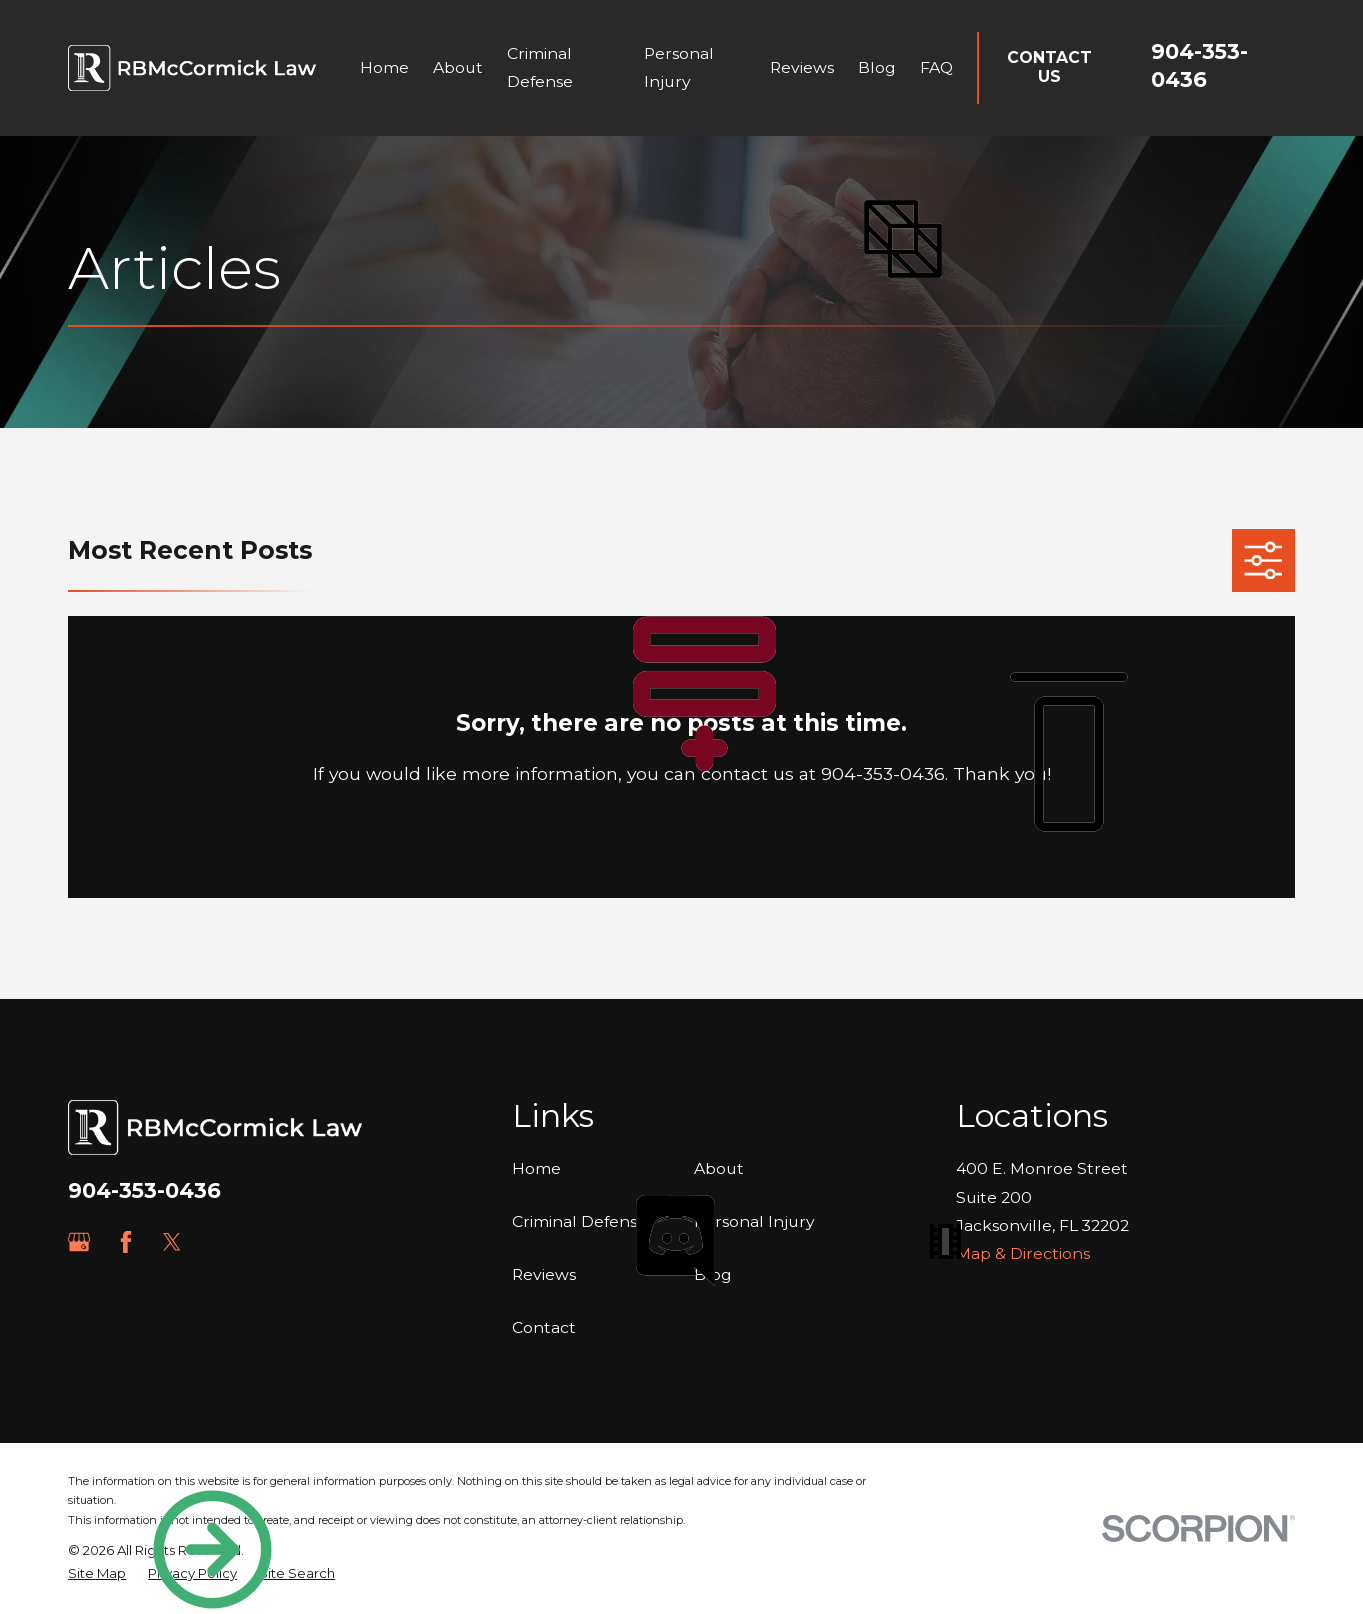  I want to click on exclude or subtract overlapping shapes in a design tool, so click(903, 239).